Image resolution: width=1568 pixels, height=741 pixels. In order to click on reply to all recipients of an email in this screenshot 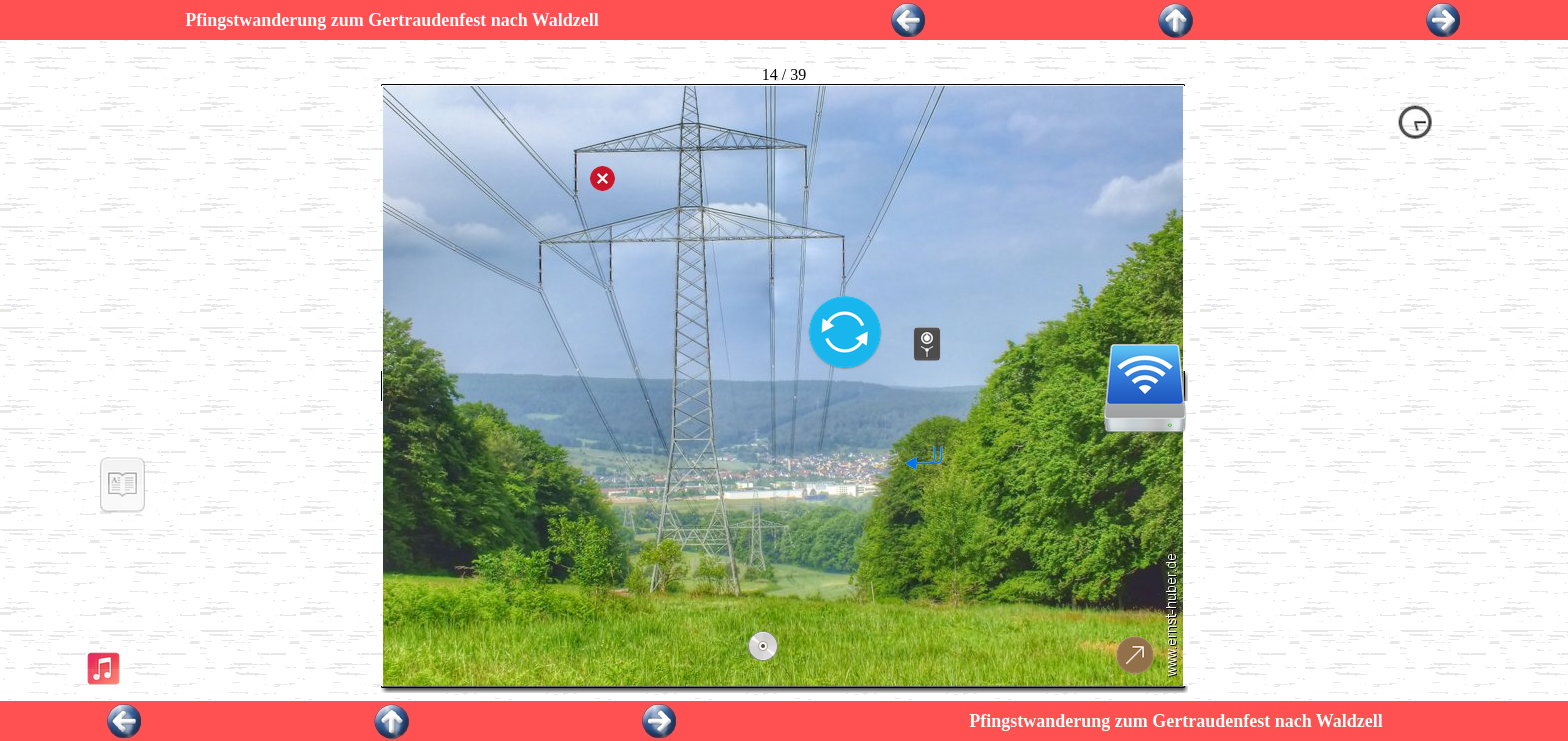, I will do `click(923, 458)`.